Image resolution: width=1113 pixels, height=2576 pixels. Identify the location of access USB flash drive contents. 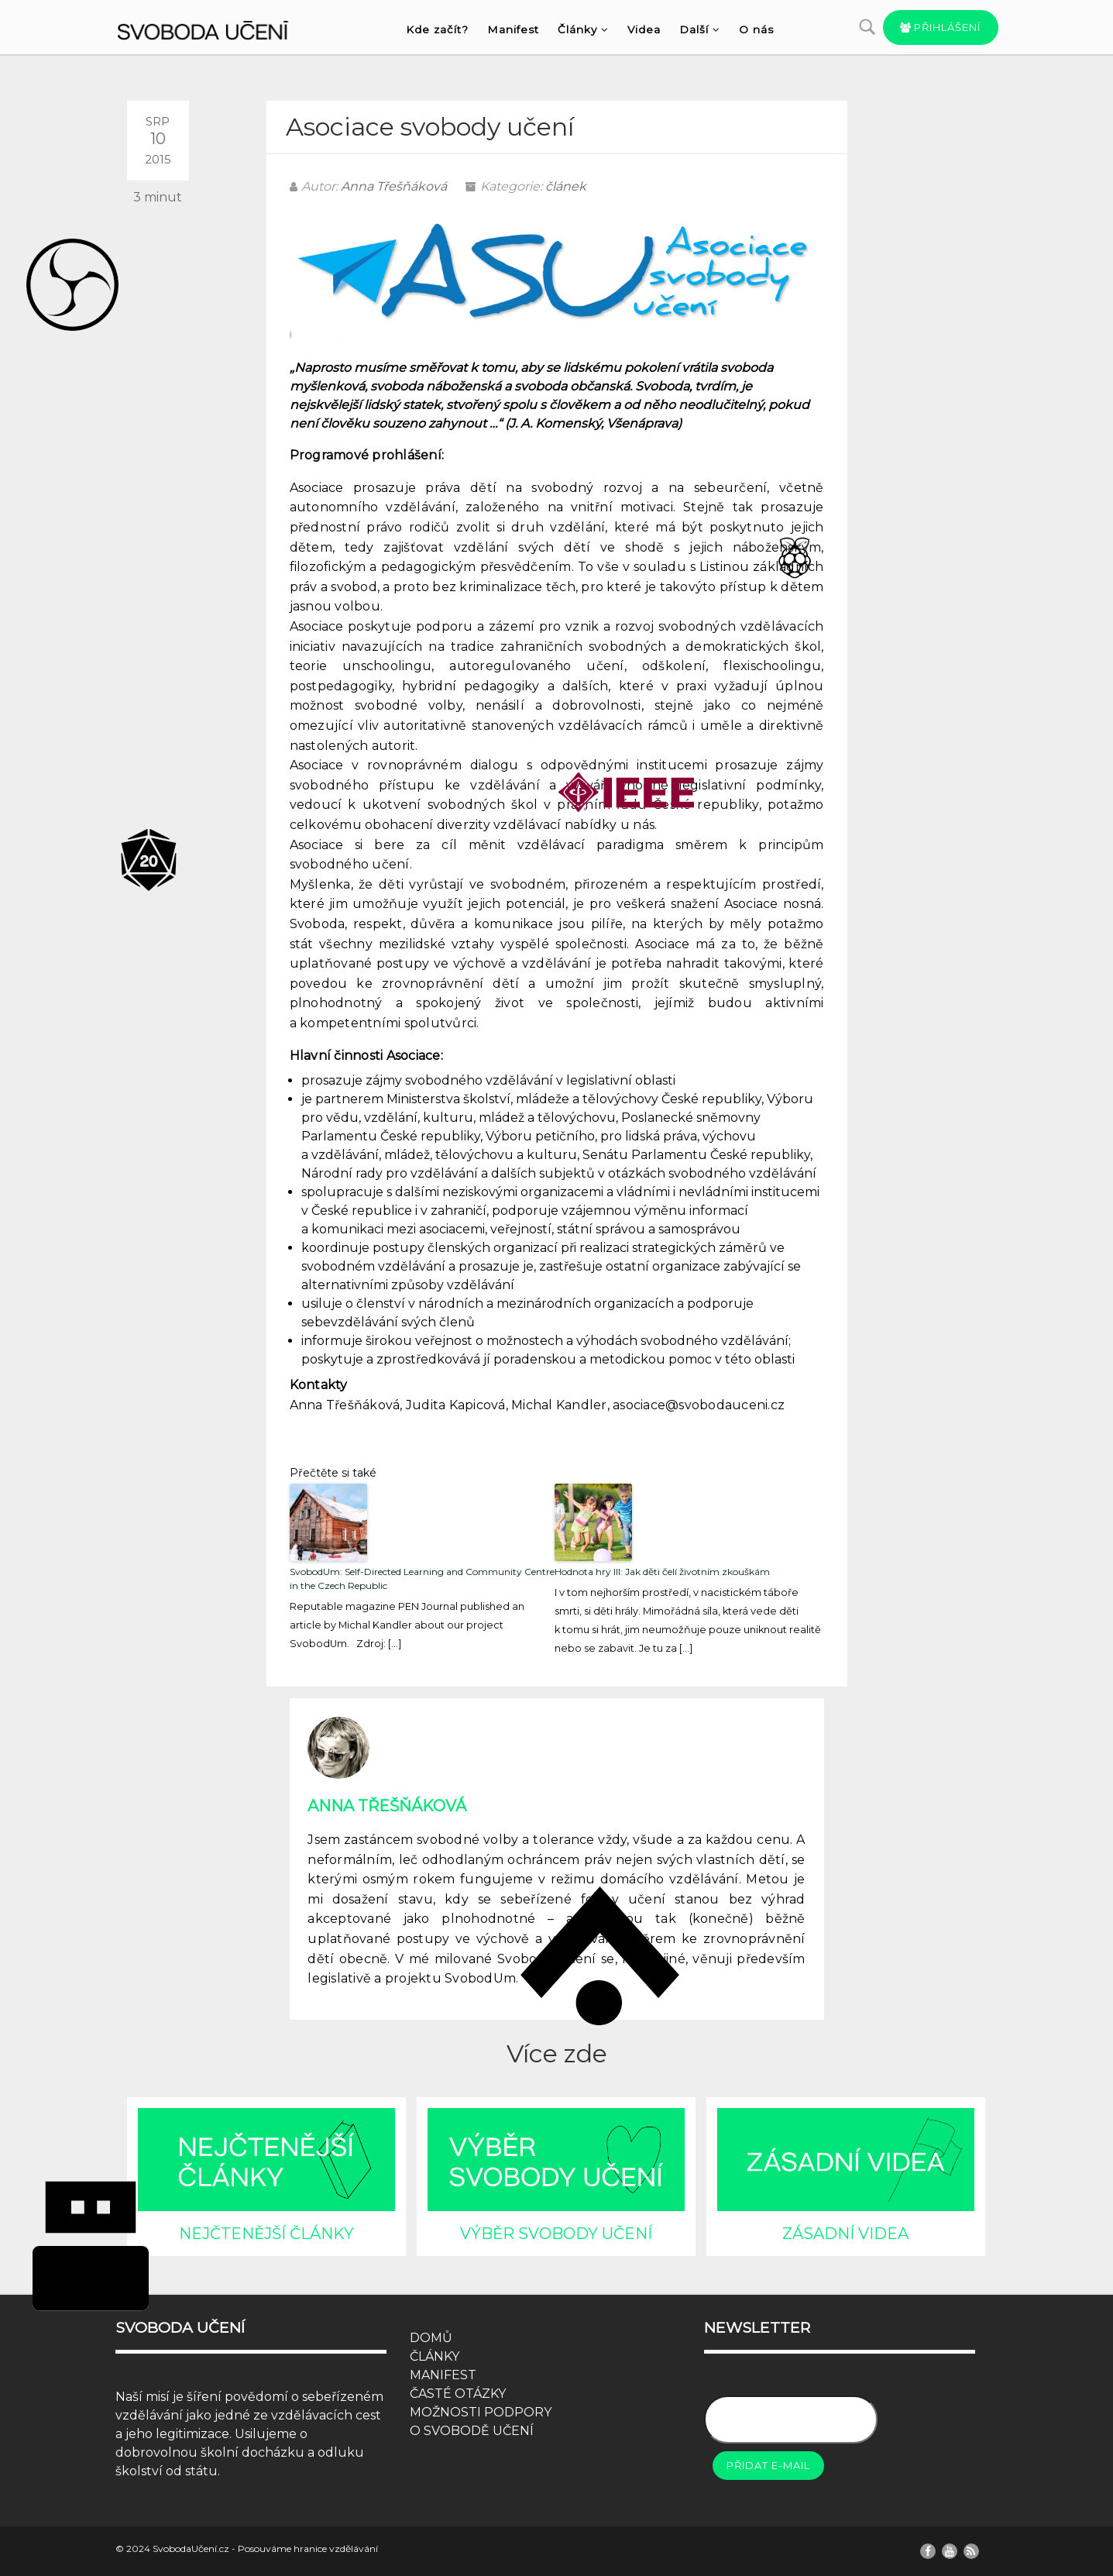
(91, 2246).